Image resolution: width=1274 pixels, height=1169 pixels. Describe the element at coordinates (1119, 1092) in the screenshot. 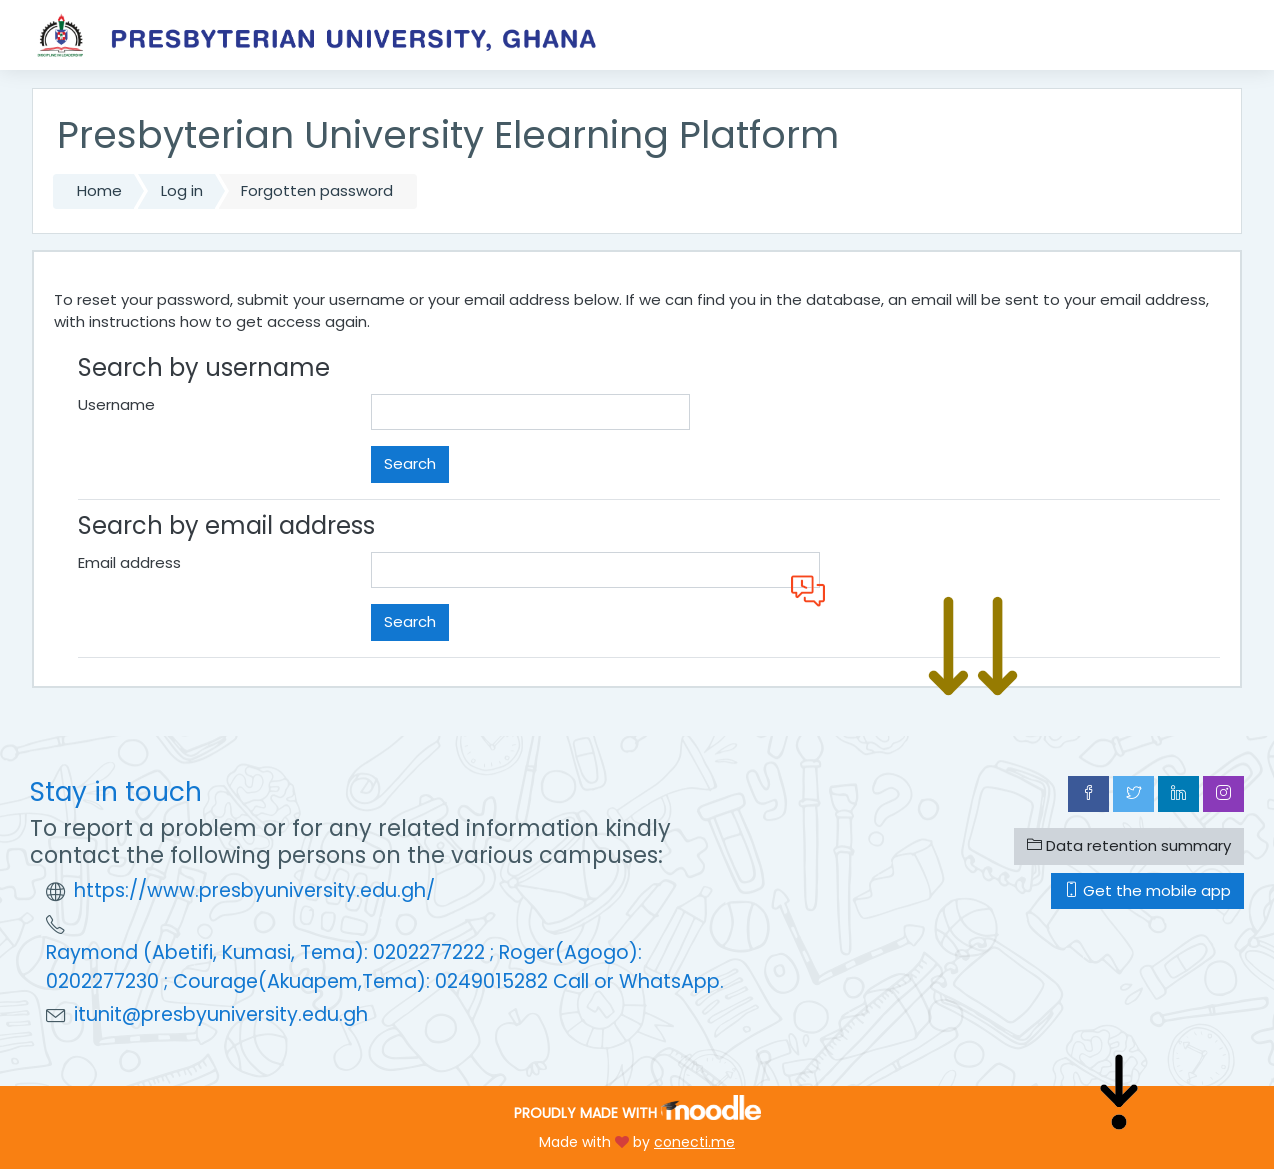

I see `step into function during debugging` at that location.